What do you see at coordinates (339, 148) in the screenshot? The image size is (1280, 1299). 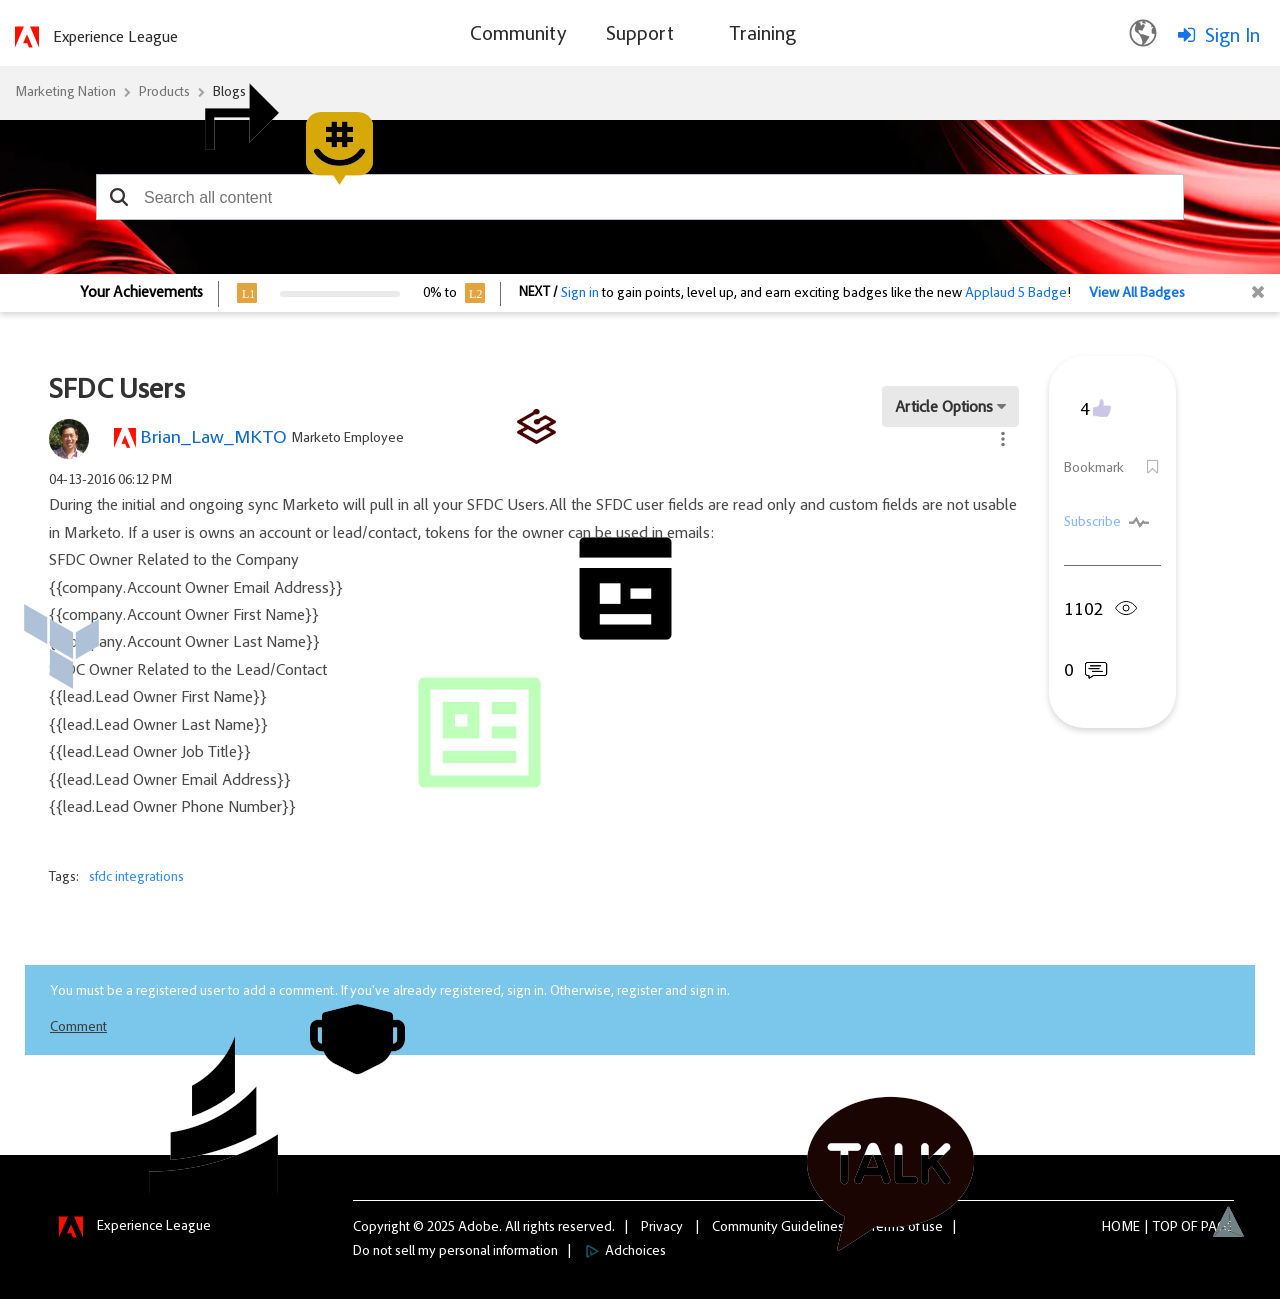 I see `open GroupMe messaging app` at bounding box center [339, 148].